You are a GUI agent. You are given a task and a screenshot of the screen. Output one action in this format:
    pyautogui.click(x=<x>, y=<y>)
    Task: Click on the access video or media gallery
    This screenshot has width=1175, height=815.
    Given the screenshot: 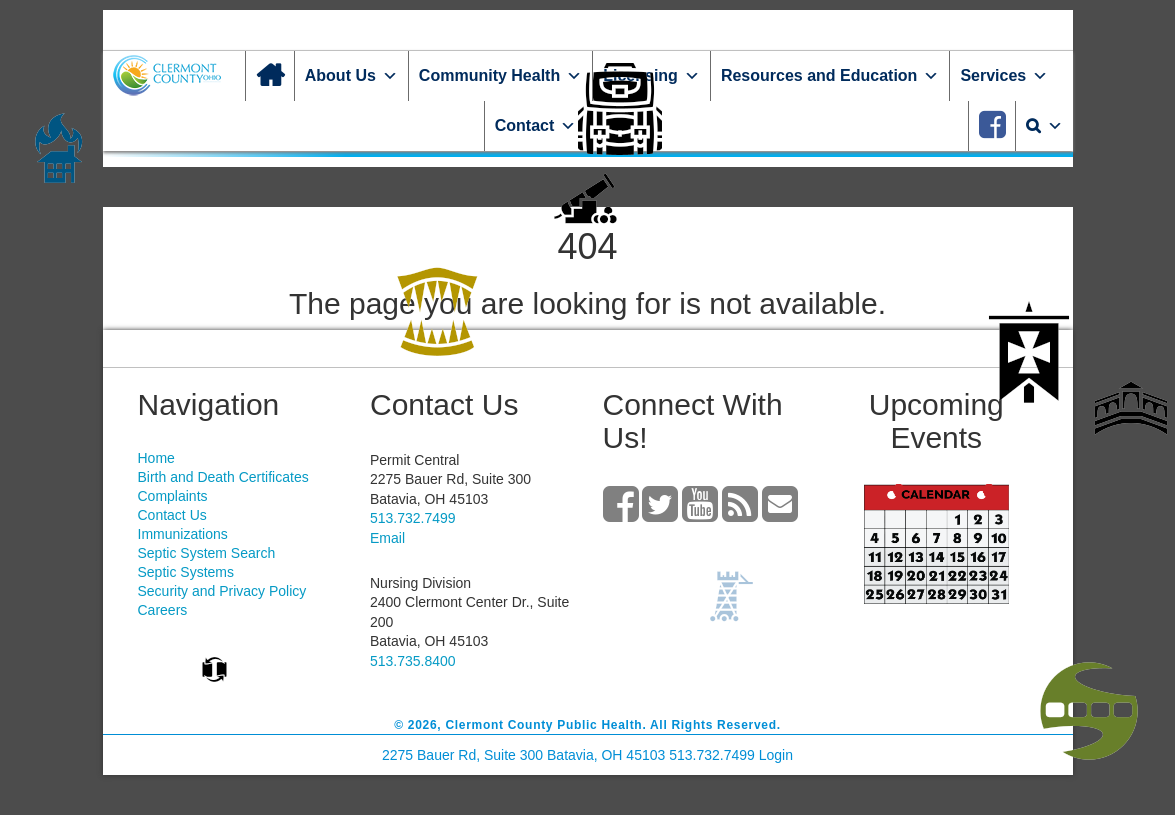 What is the action you would take?
    pyautogui.click(x=1089, y=711)
    